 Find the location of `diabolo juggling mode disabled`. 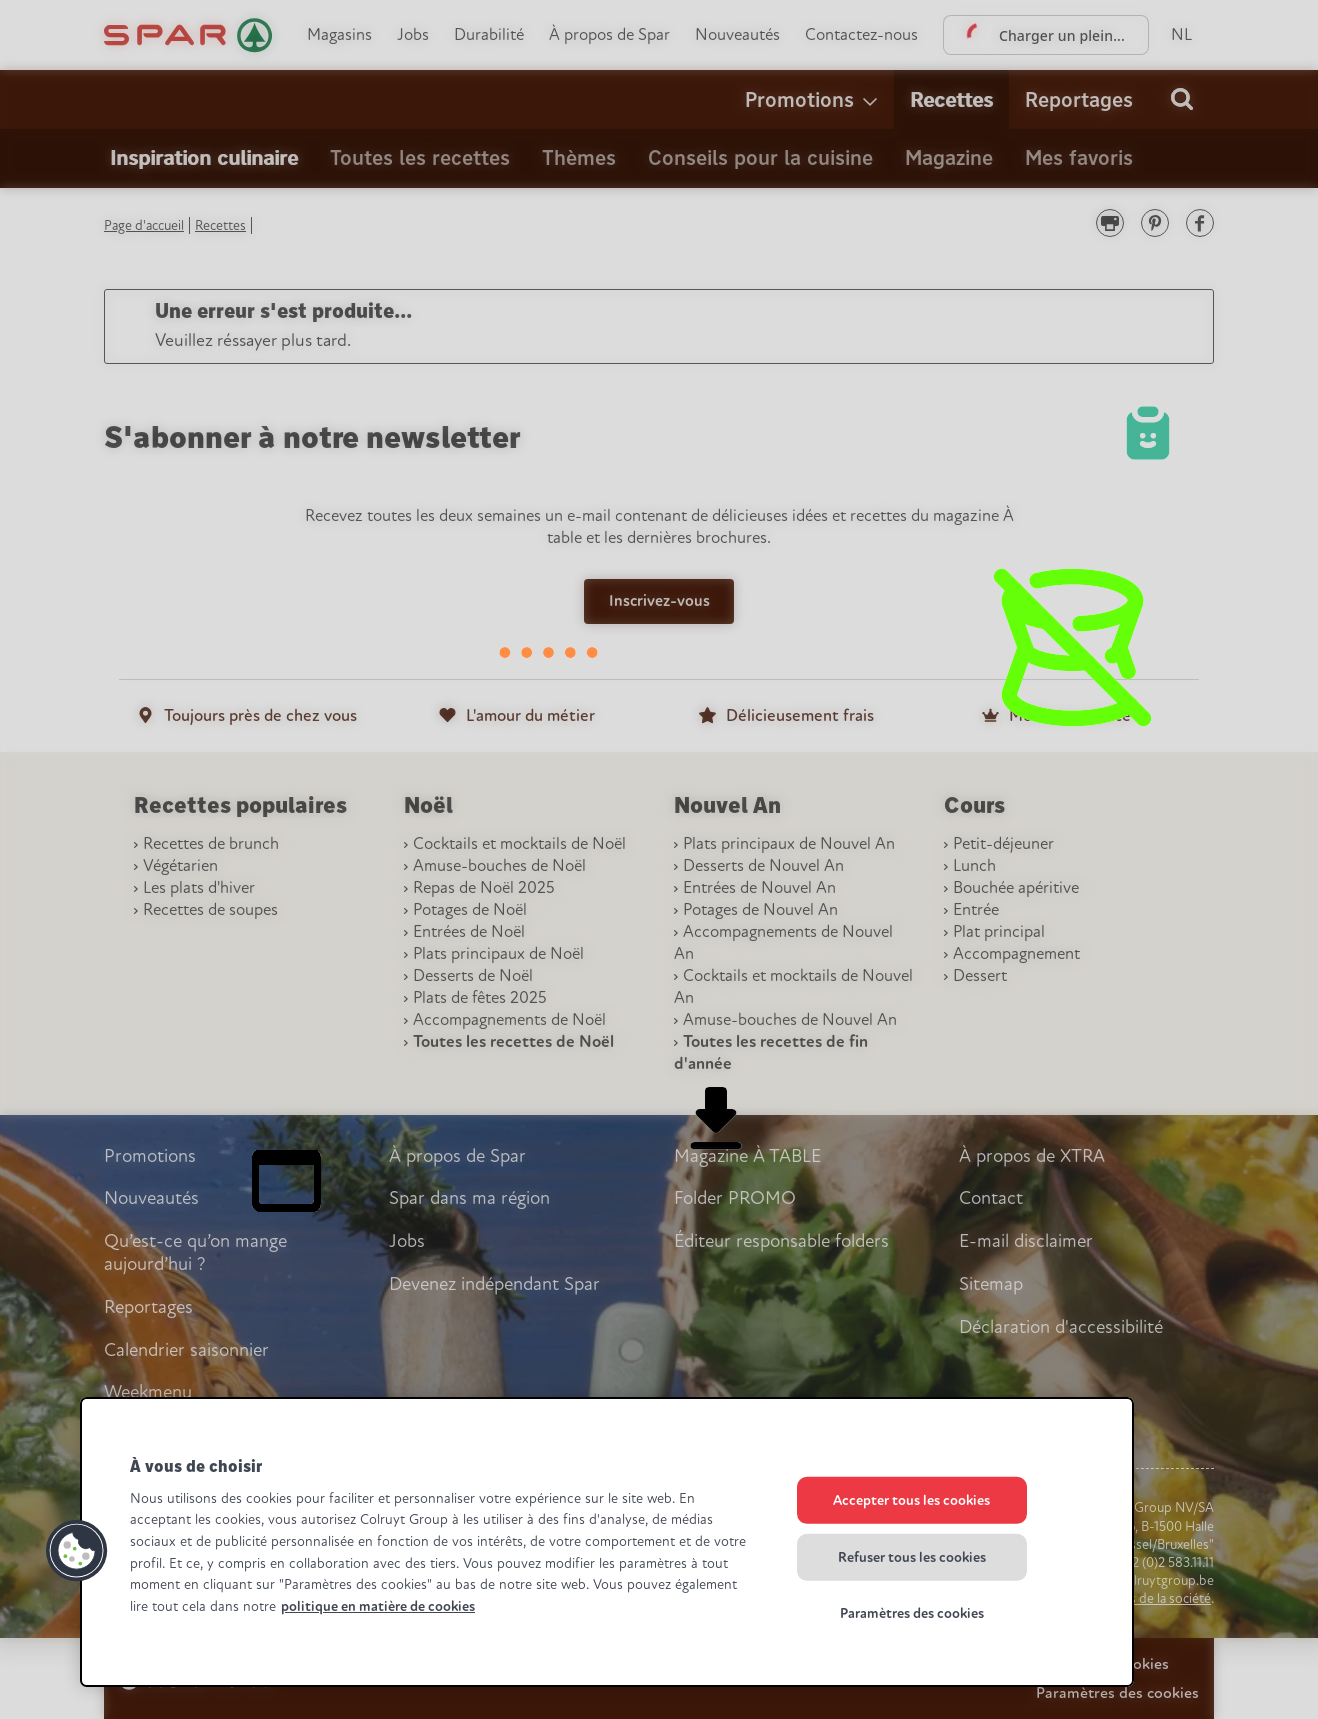

diabolo juggling mode disabled is located at coordinates (1072, 647).